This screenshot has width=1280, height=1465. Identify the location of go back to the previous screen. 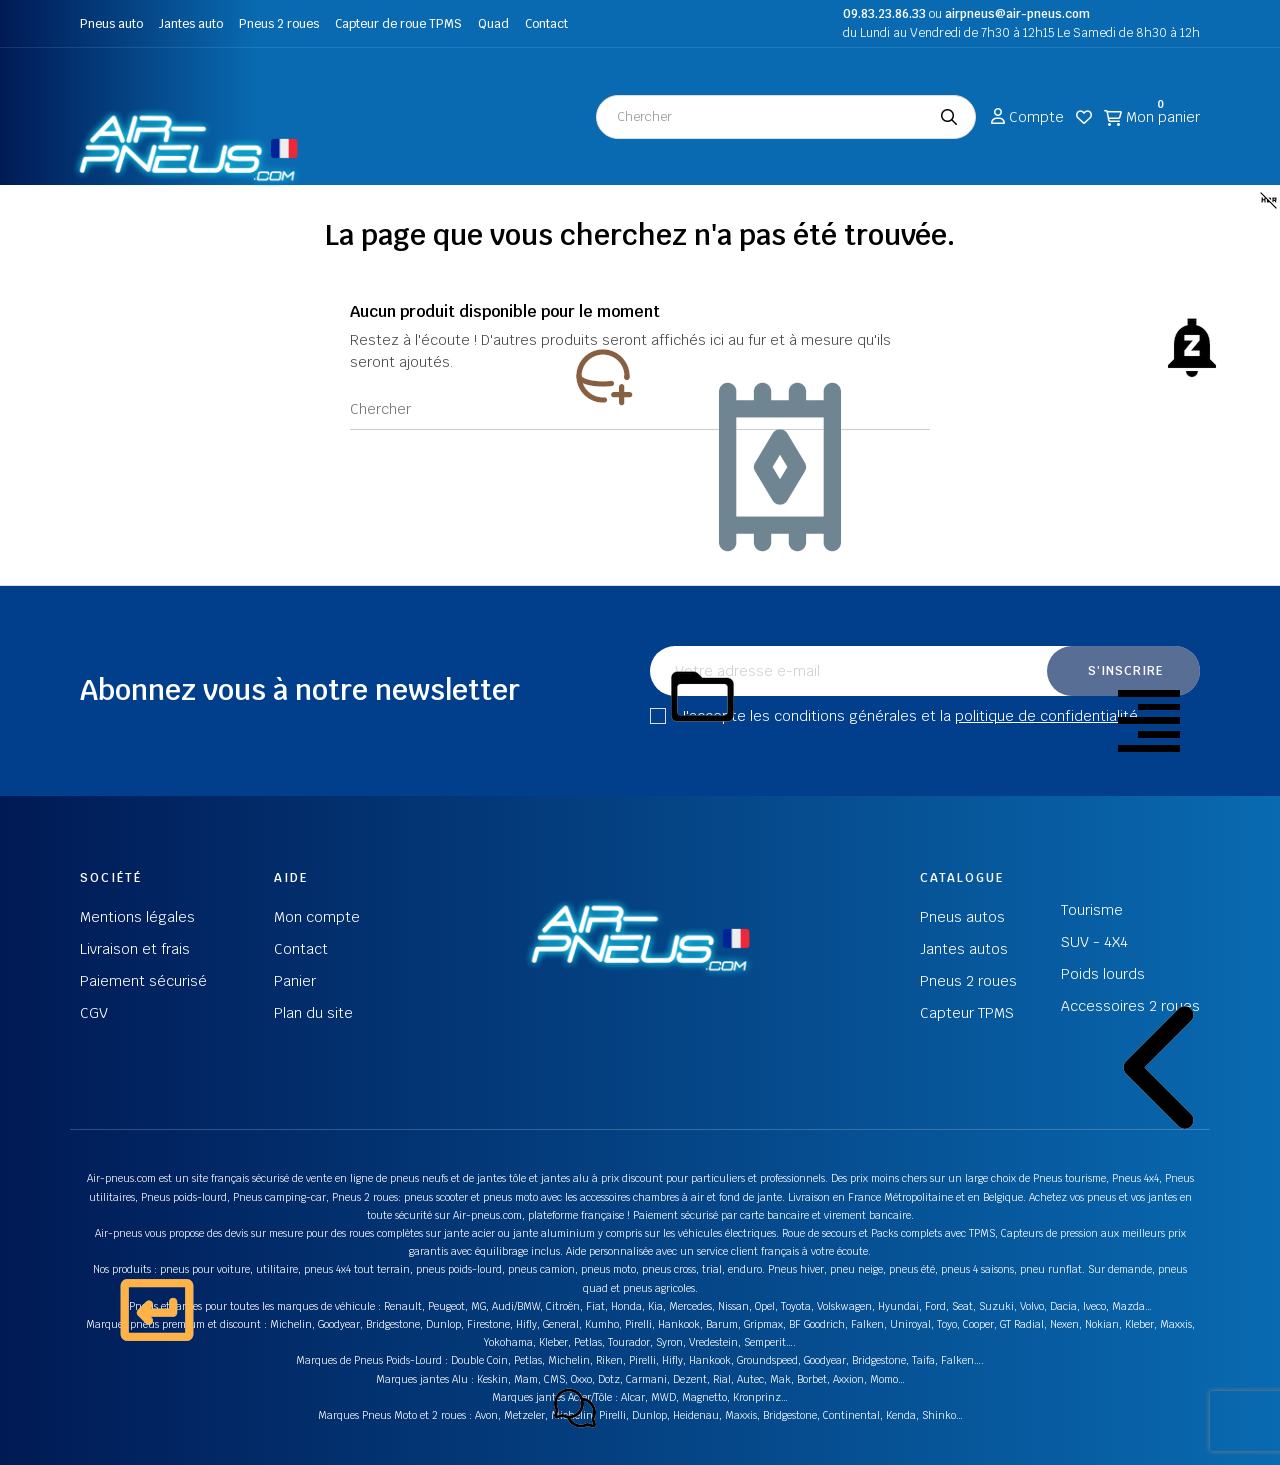
(1158, 1067).